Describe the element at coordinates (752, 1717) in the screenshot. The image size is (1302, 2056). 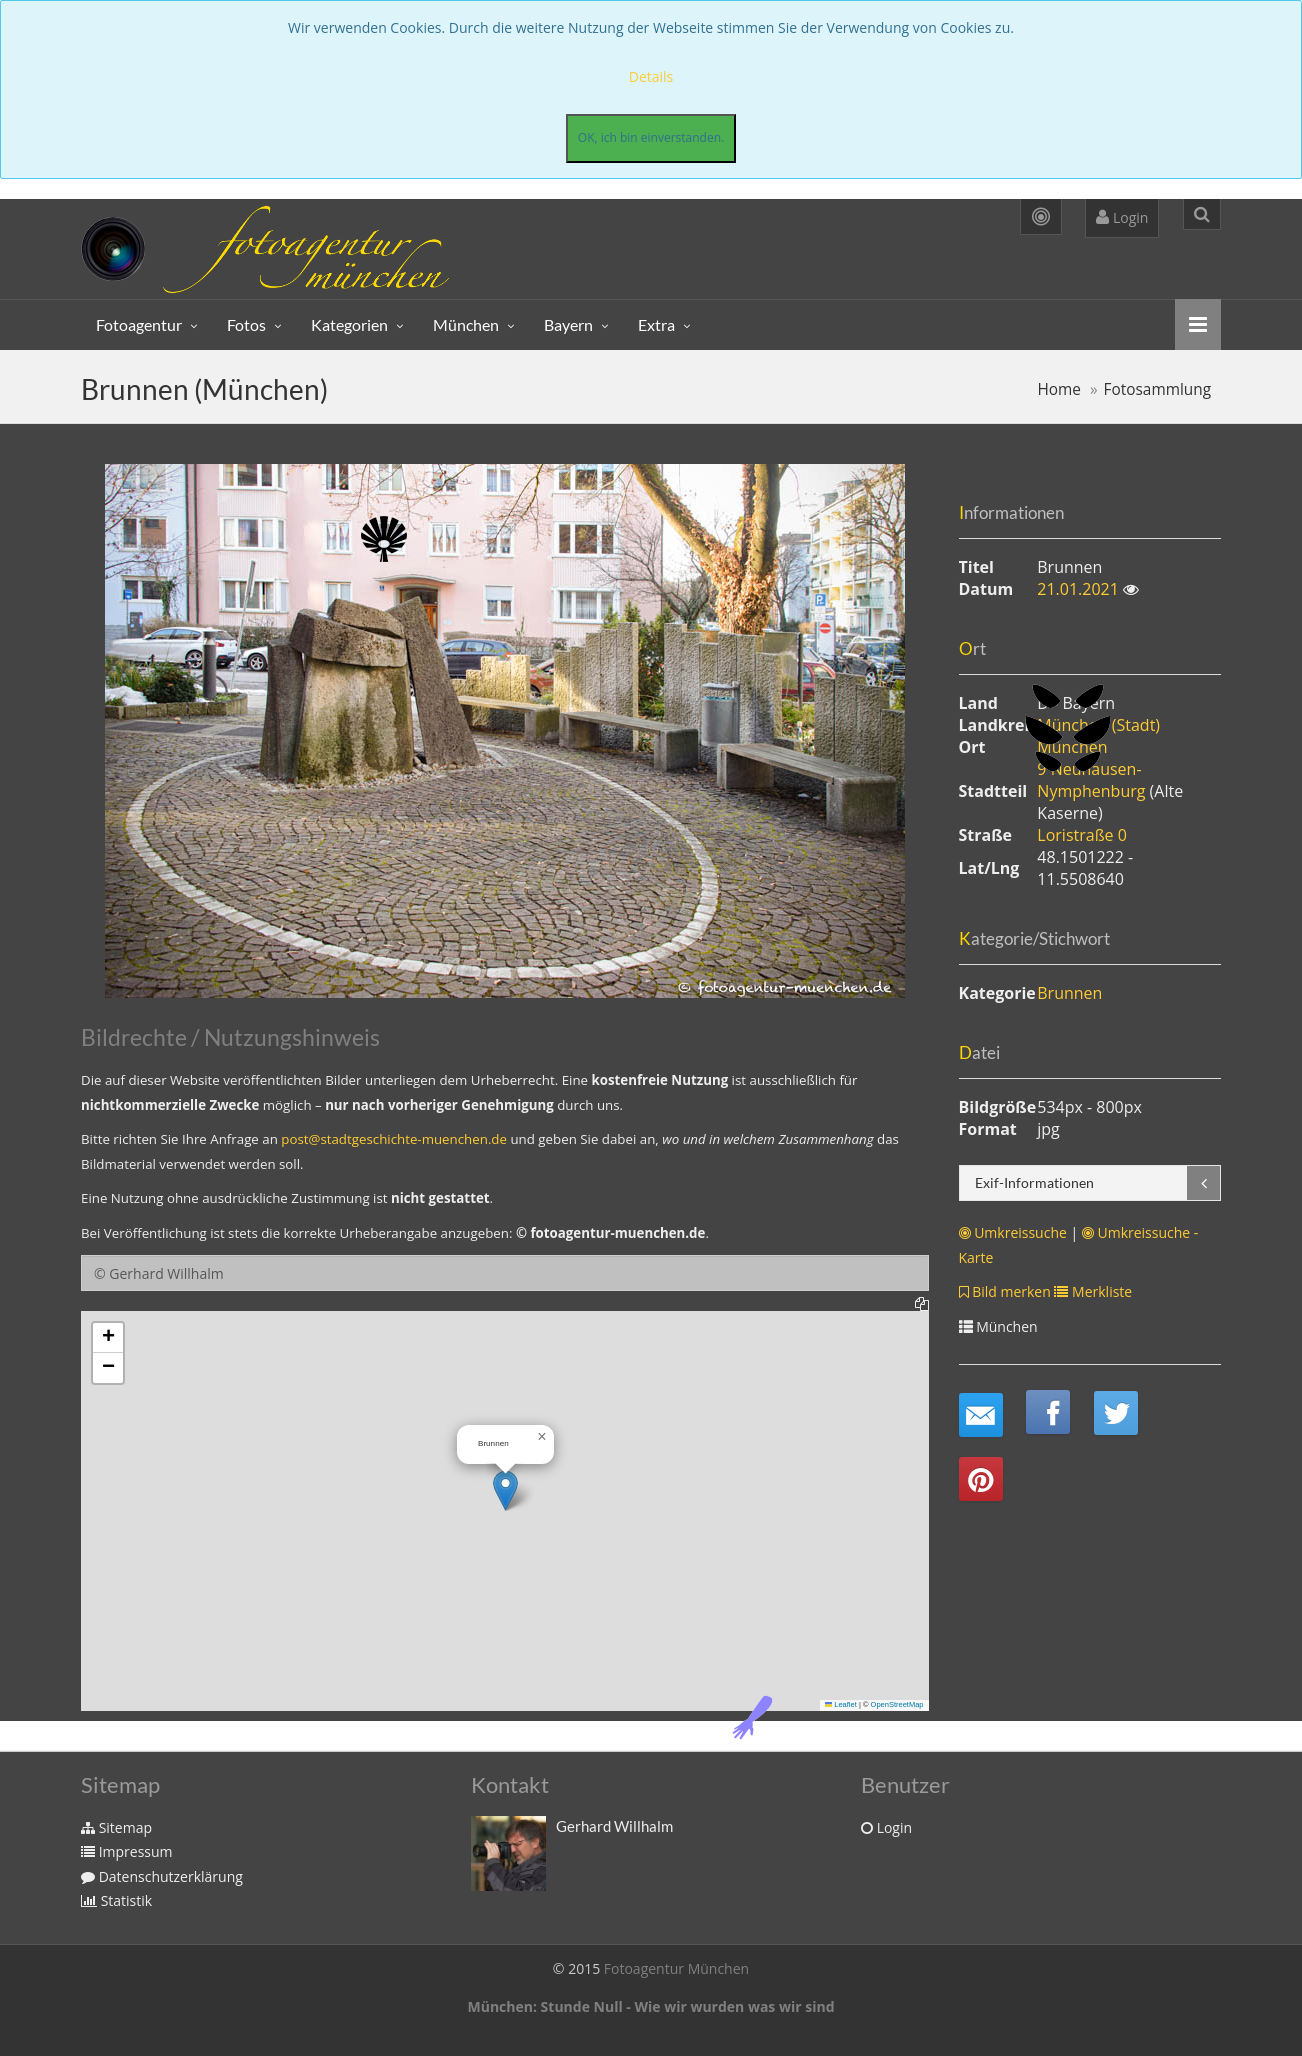
I see `select arm or forearm body part` at that location.